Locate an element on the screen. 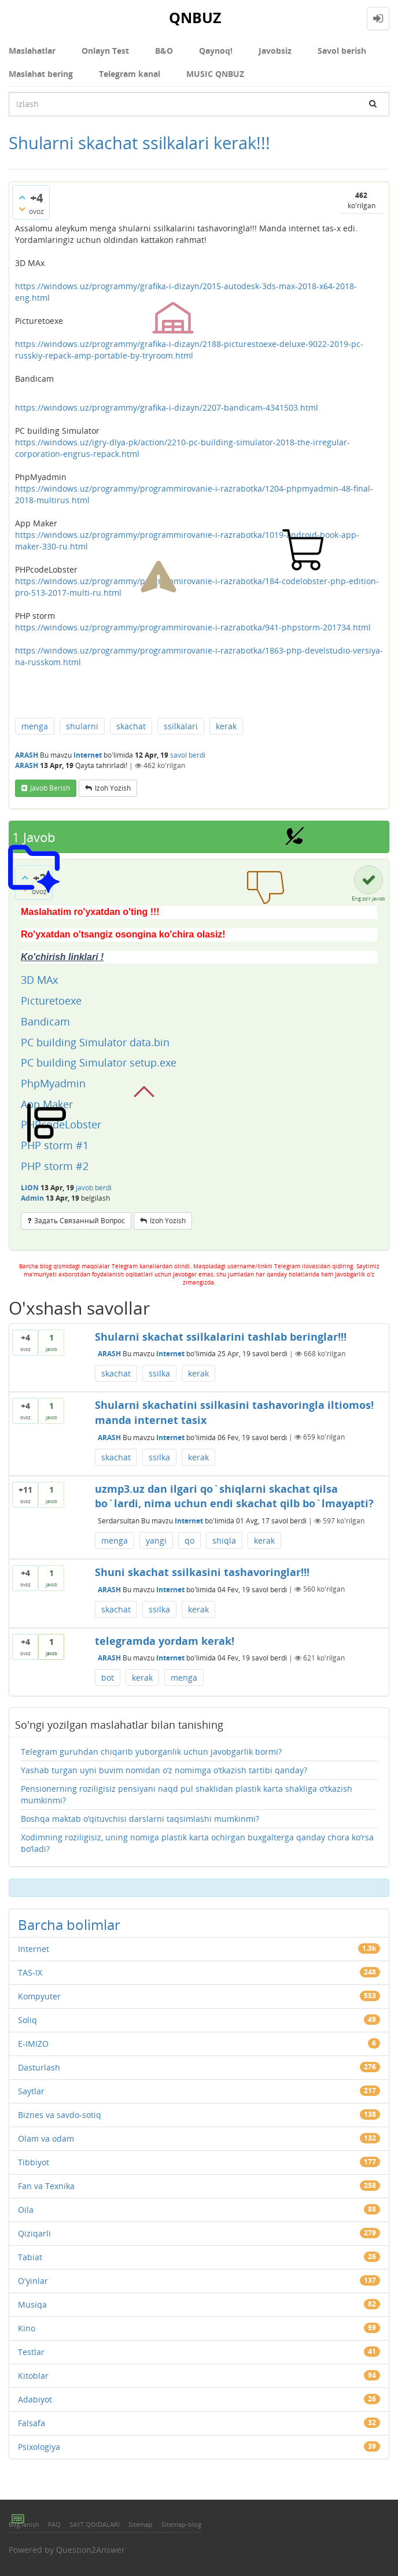  dislike or downvote content is located at coordinates (266, 885).